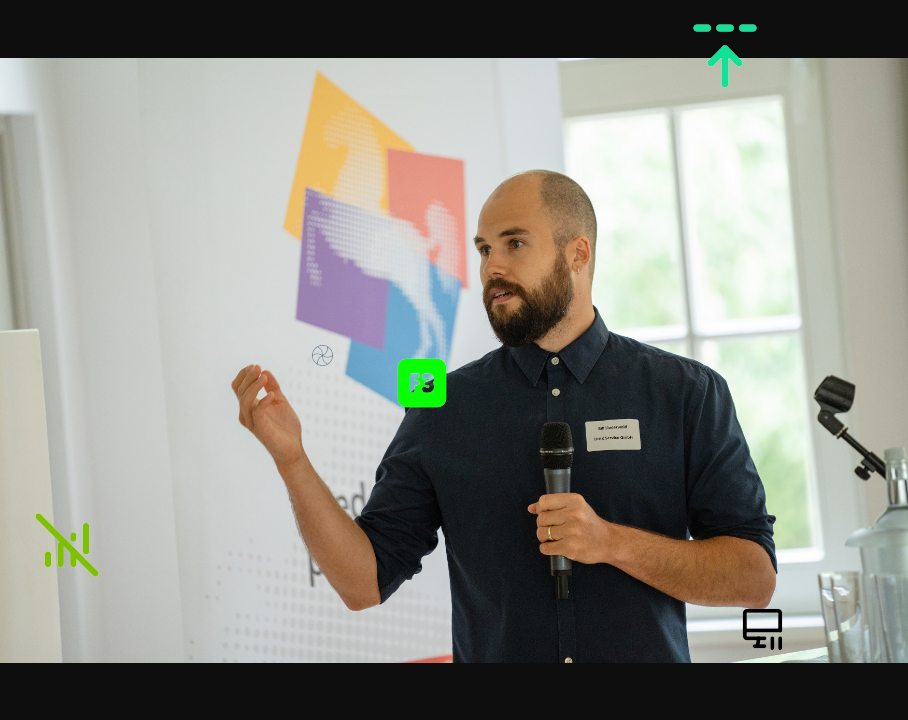 This screenshot has height=720, width=908. I want to click on no cellular signal available, so click(67, 545).